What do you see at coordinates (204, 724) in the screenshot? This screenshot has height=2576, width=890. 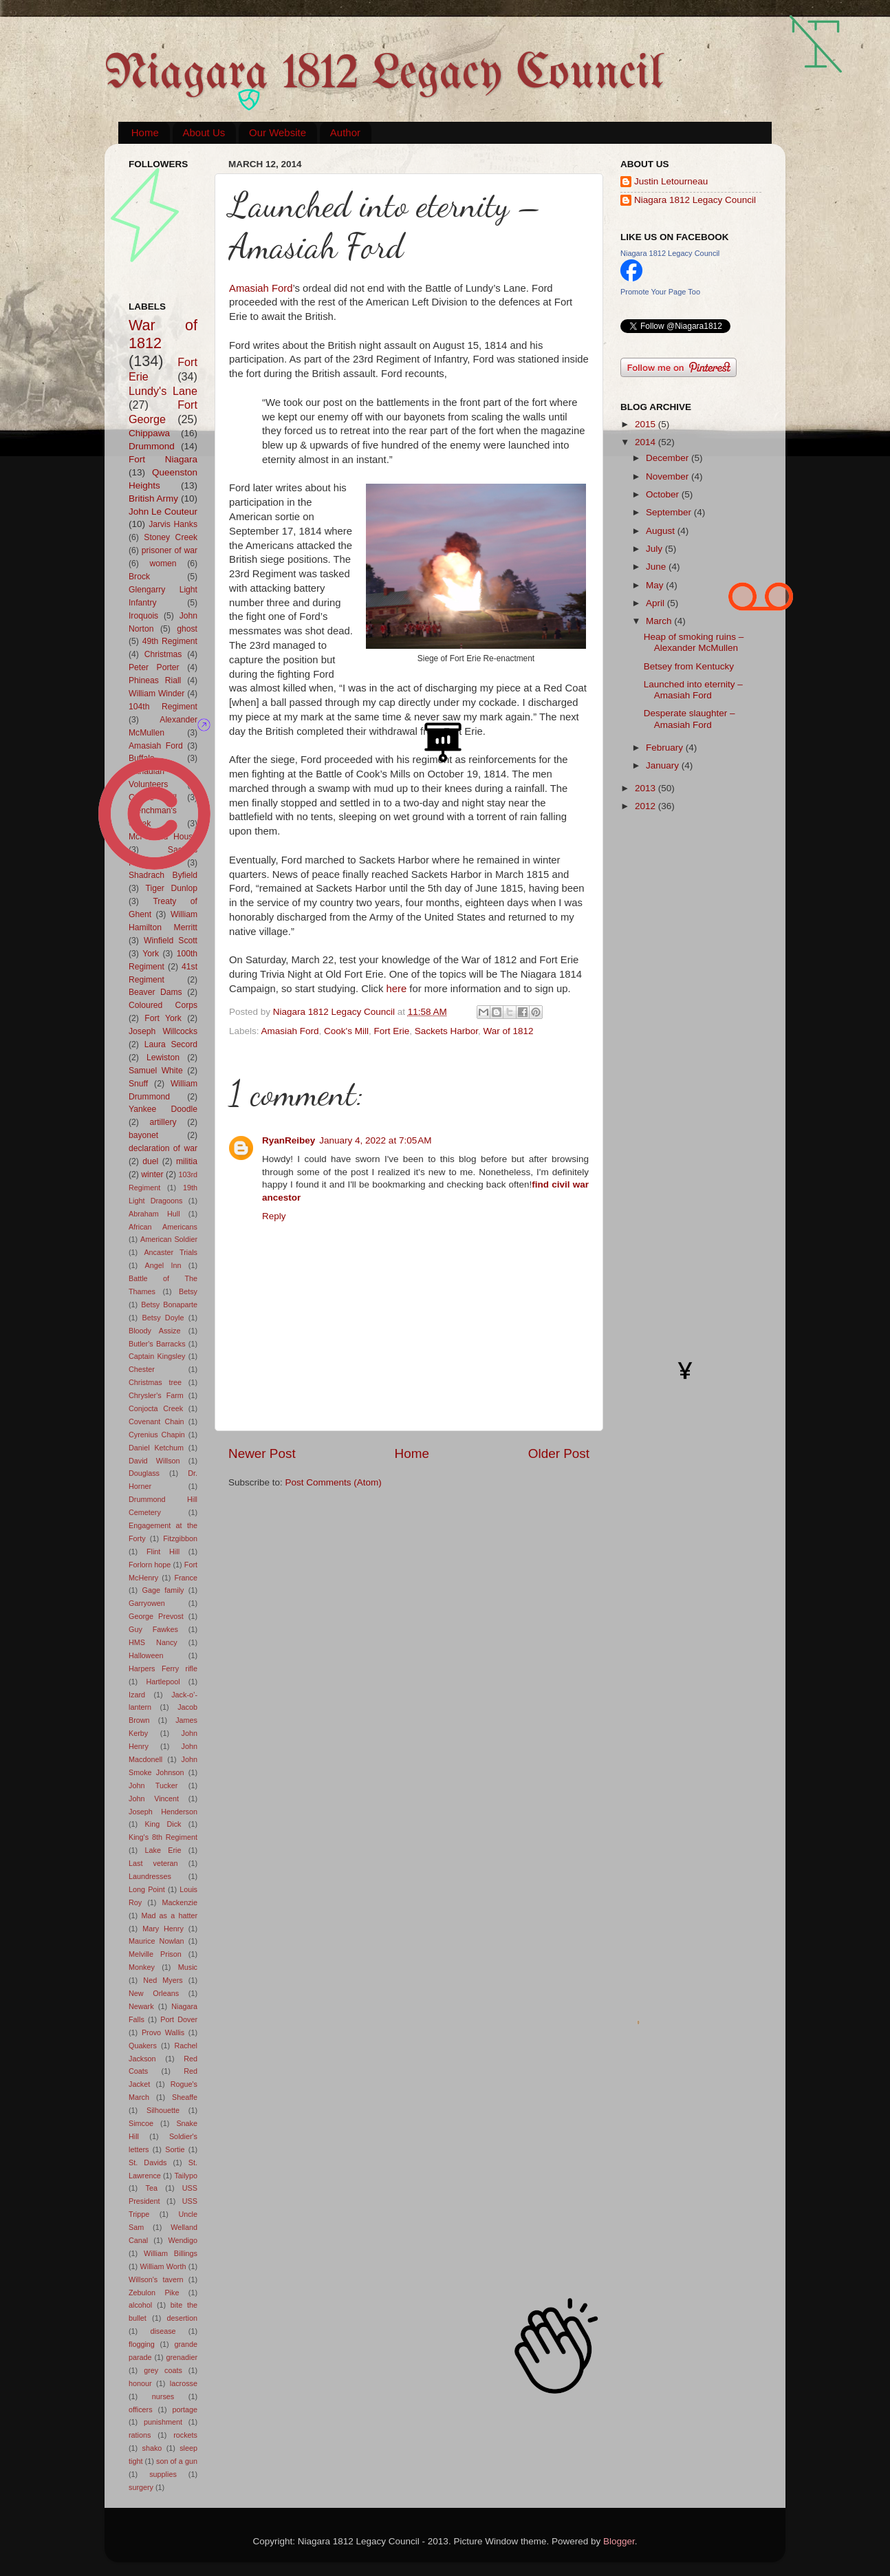 I see `open link in new tab or window` at bounding box center [204, 724].